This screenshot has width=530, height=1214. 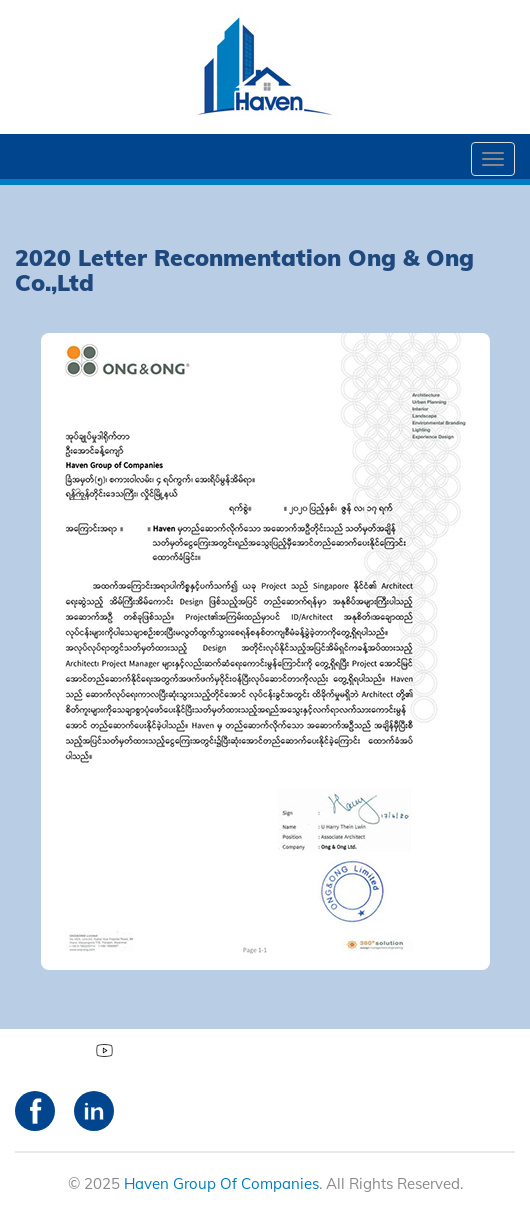 I want to click on open YouTube app, so click(x=104, y=1050).